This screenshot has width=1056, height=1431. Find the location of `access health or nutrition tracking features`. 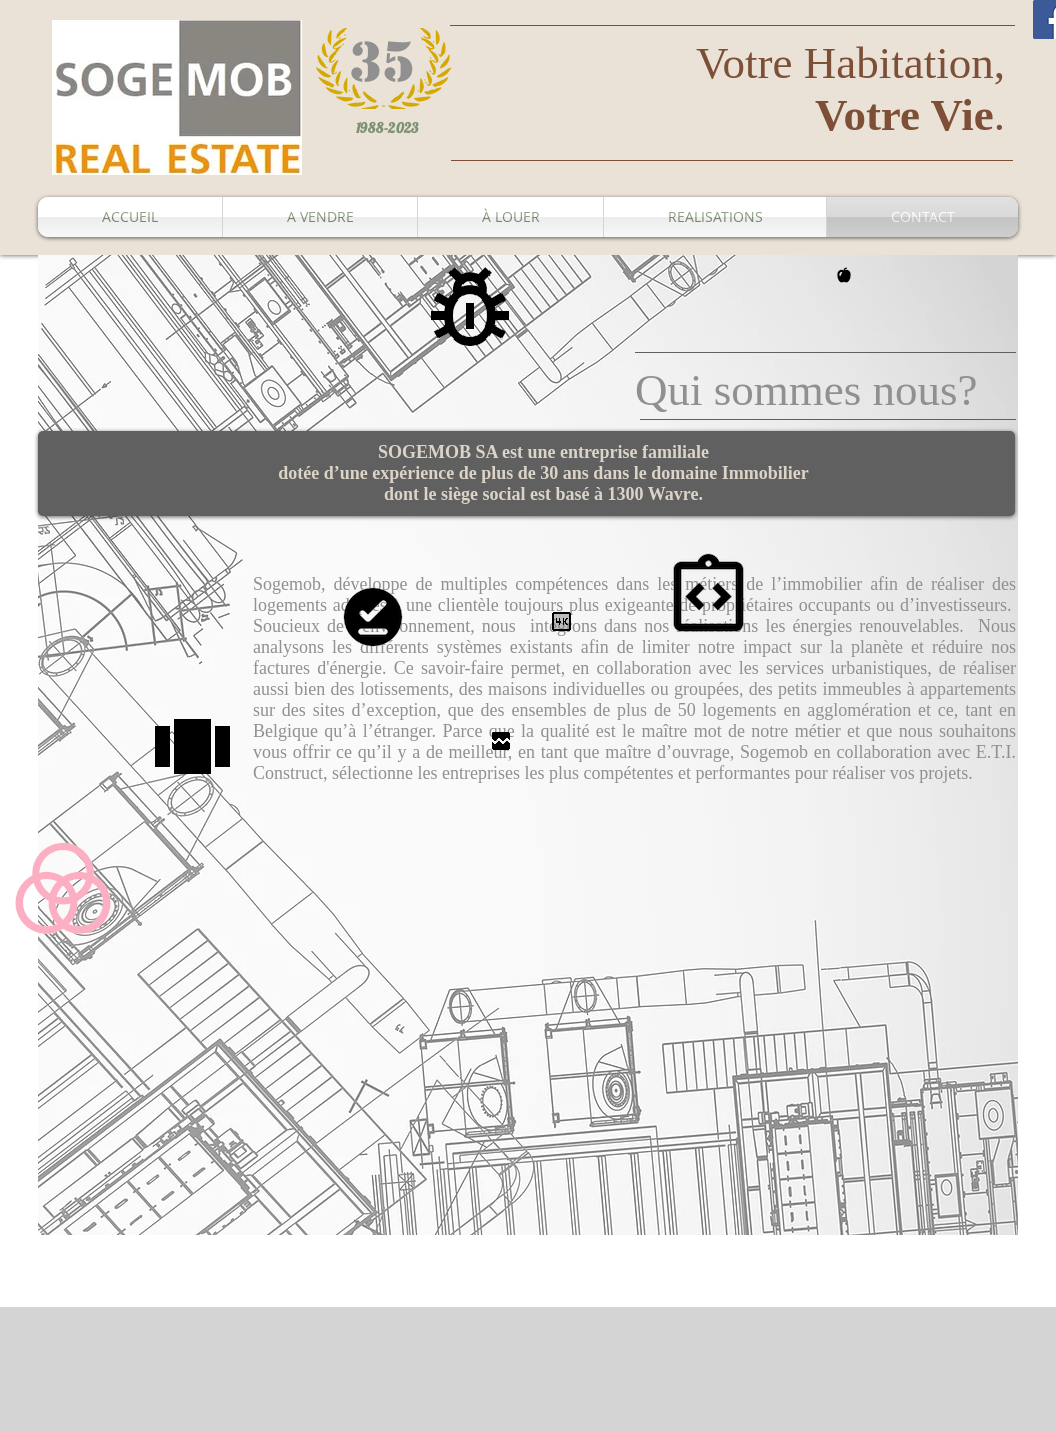

access health or nutrition tracking features is located at coordinates (844, 275).